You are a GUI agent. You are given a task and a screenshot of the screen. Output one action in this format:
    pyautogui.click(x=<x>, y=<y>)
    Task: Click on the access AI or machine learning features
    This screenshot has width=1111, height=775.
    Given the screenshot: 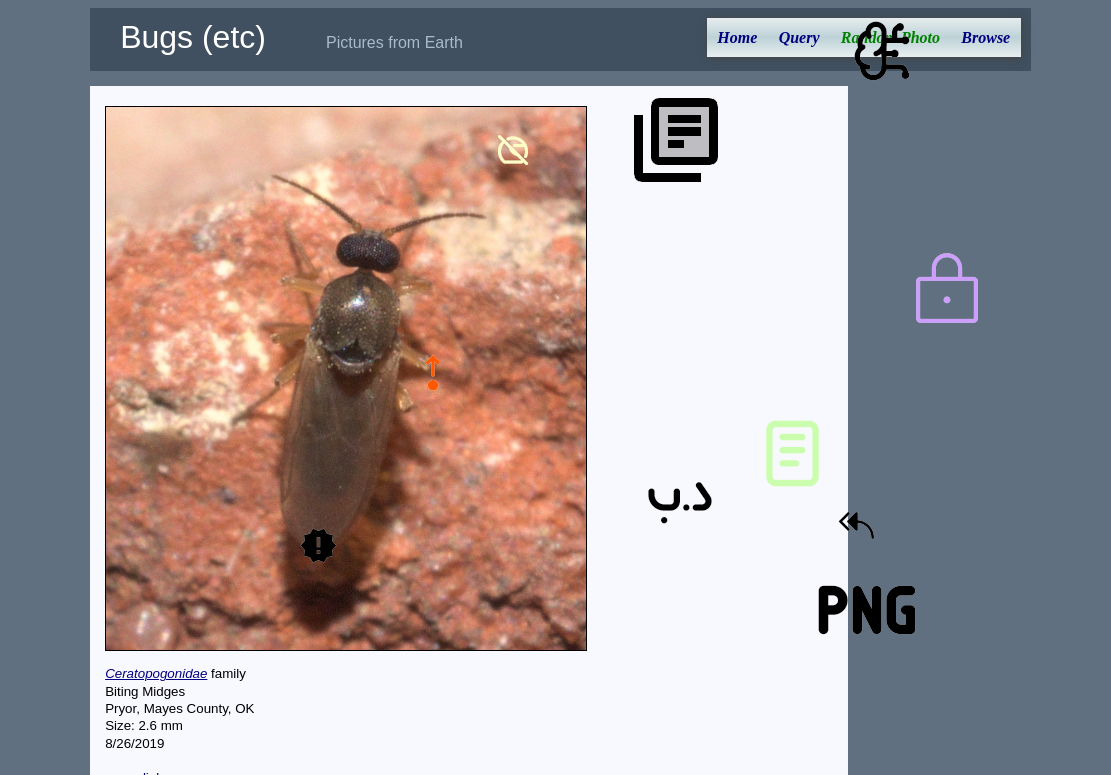 What is the action you would take?
    pyautogui.click(x=884, y=51)
    